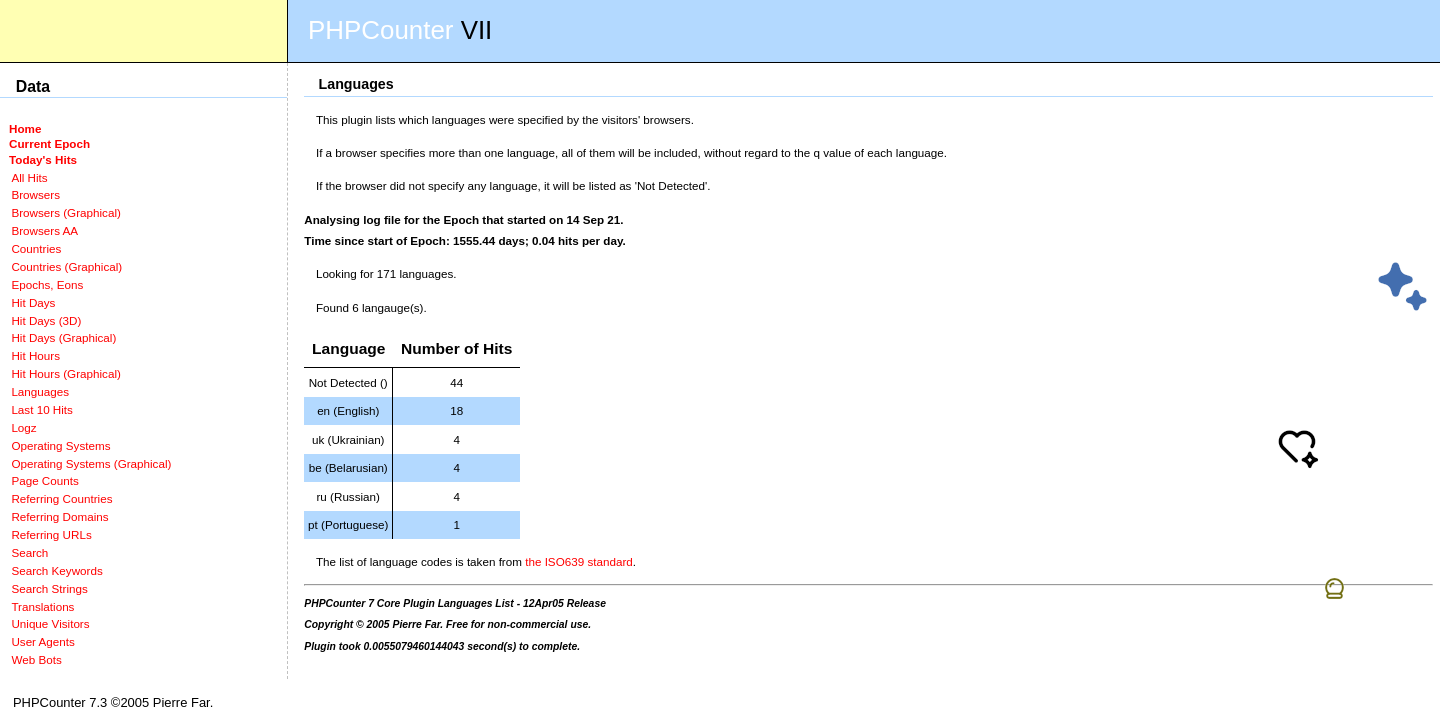 This screenshot has width=1440, height=727. What do you see at coordinates (1334, 588) in the screenshot?
I see `access fortune or prediction features` at bounding box center [1334, 588].